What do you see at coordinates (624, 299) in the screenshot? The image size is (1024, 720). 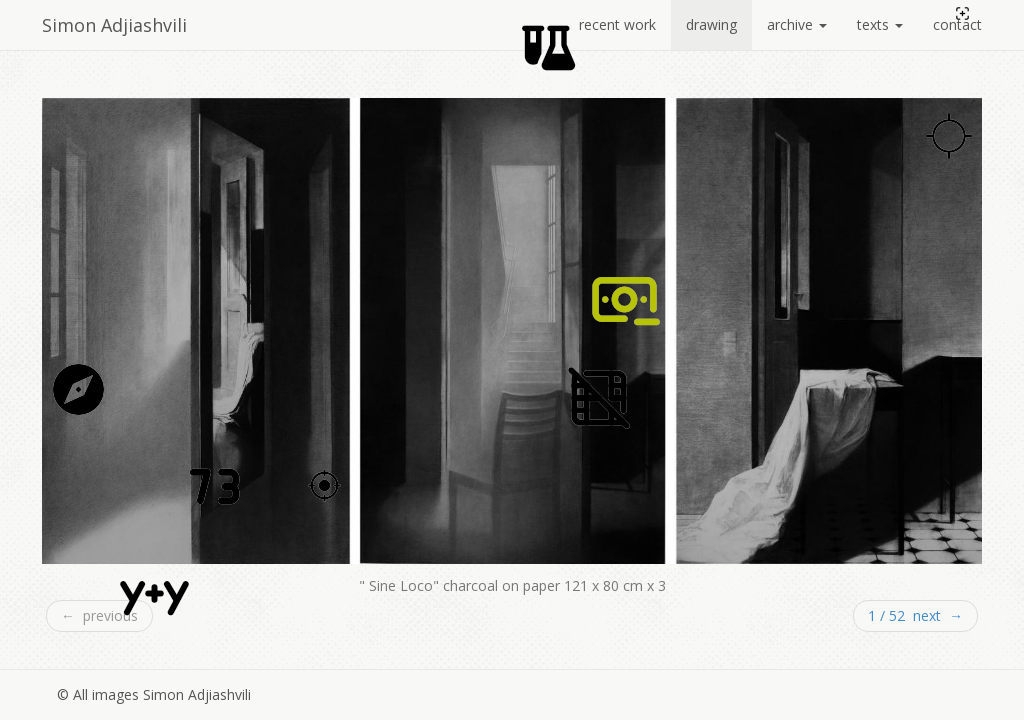 I see `subtract funds or reduce balance` at bounding box center [624, 299].